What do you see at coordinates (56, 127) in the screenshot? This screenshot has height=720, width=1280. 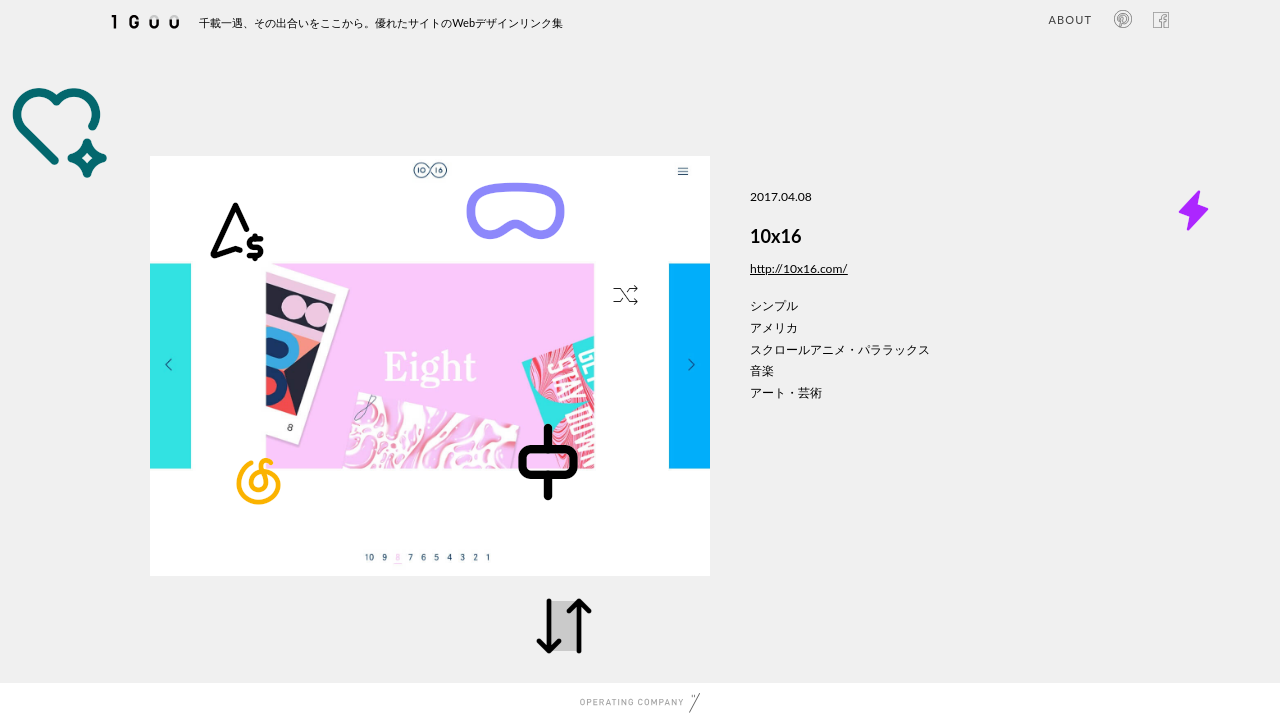 I see `add to favorites with AI-powered recommendations` at bounding box center [56, 127].